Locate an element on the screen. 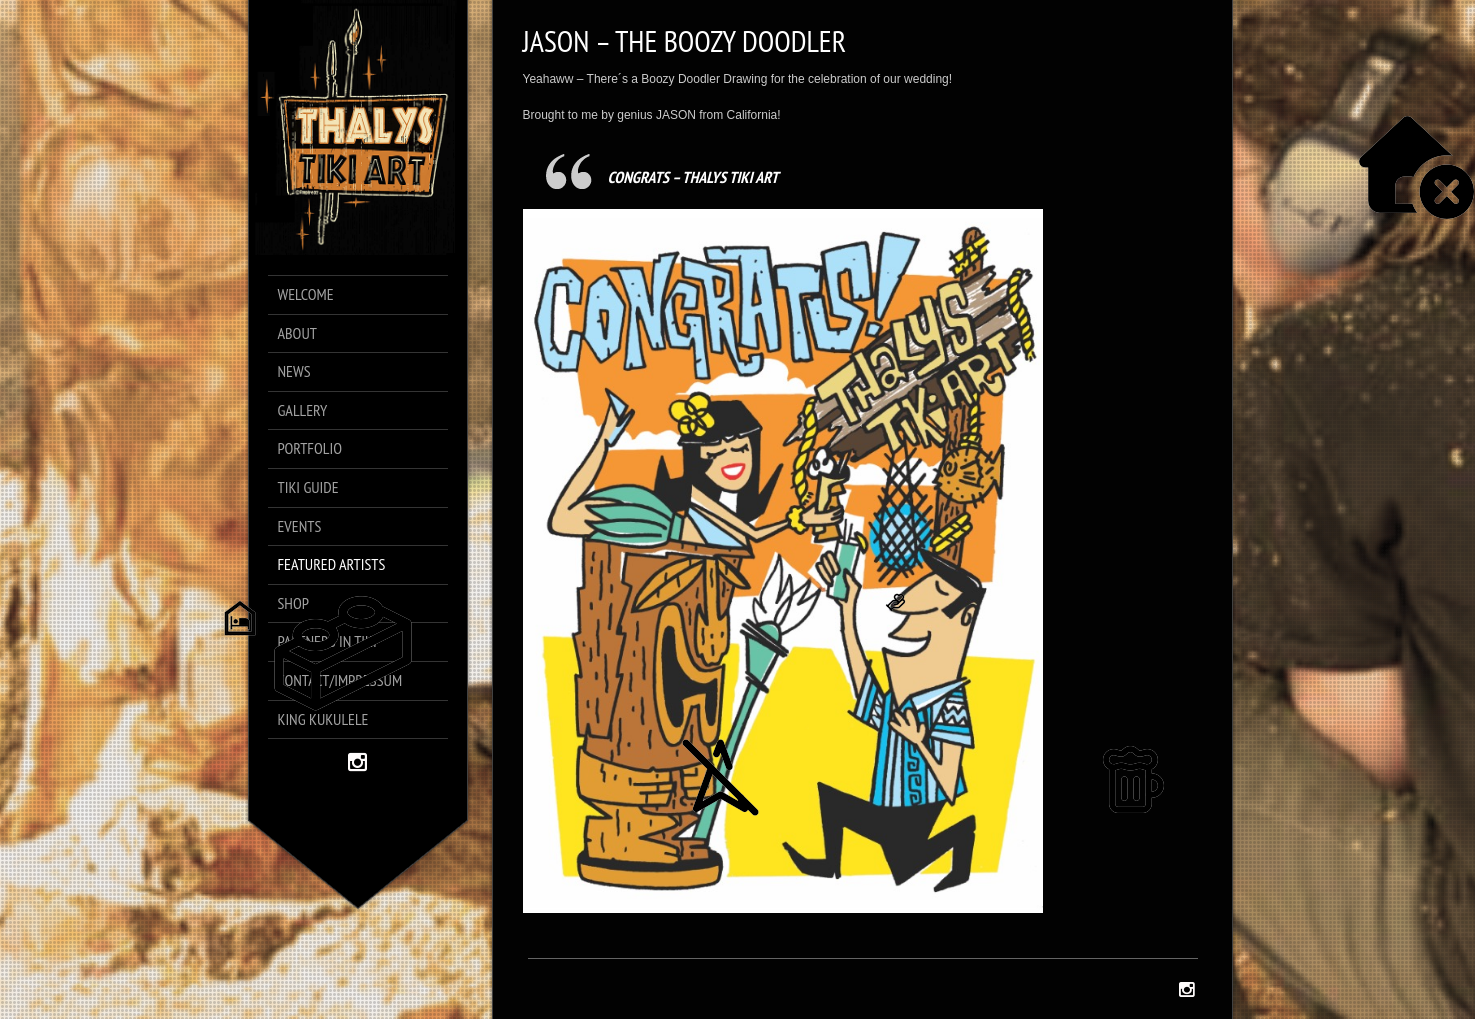  access building or construction features is located at coordinates (343, 651).